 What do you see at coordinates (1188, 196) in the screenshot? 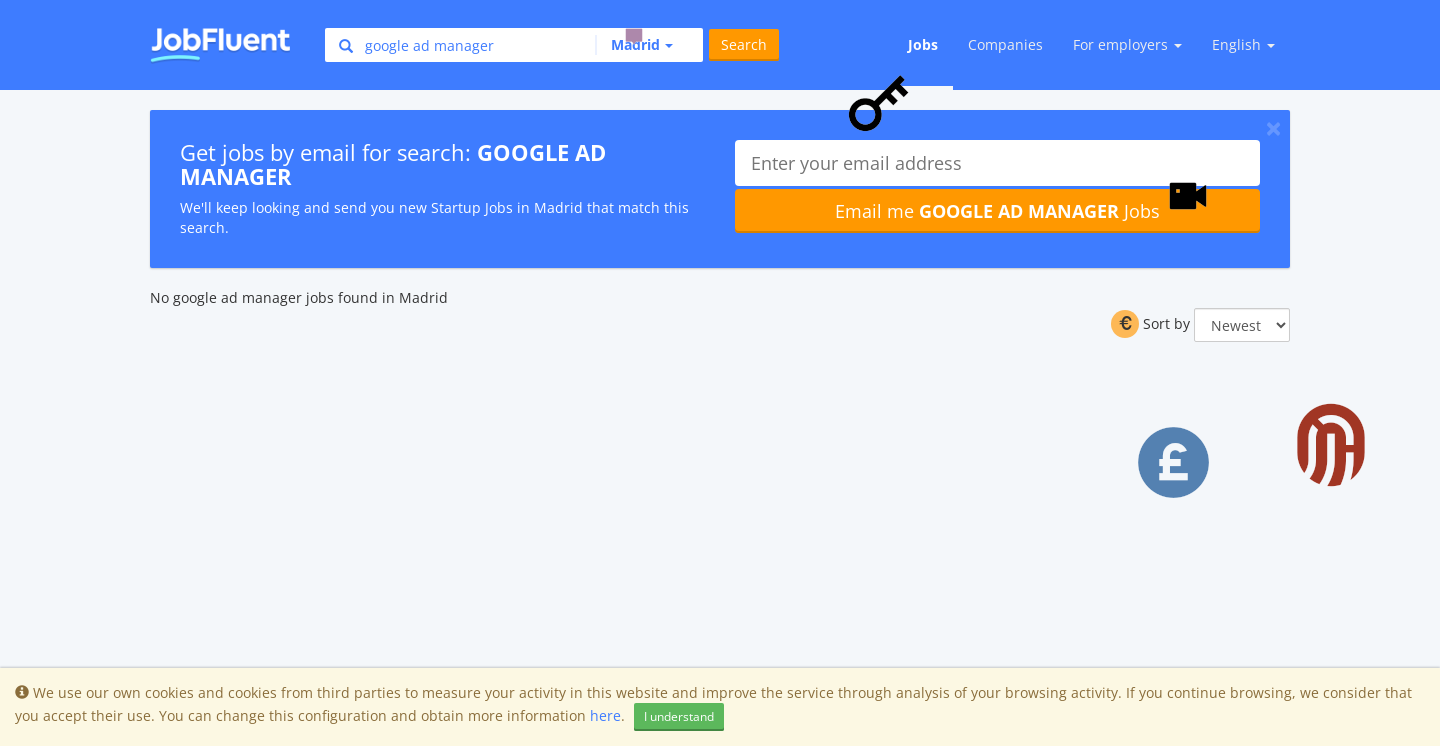
I see `start recording a video` at bounding box center [1188, 196].